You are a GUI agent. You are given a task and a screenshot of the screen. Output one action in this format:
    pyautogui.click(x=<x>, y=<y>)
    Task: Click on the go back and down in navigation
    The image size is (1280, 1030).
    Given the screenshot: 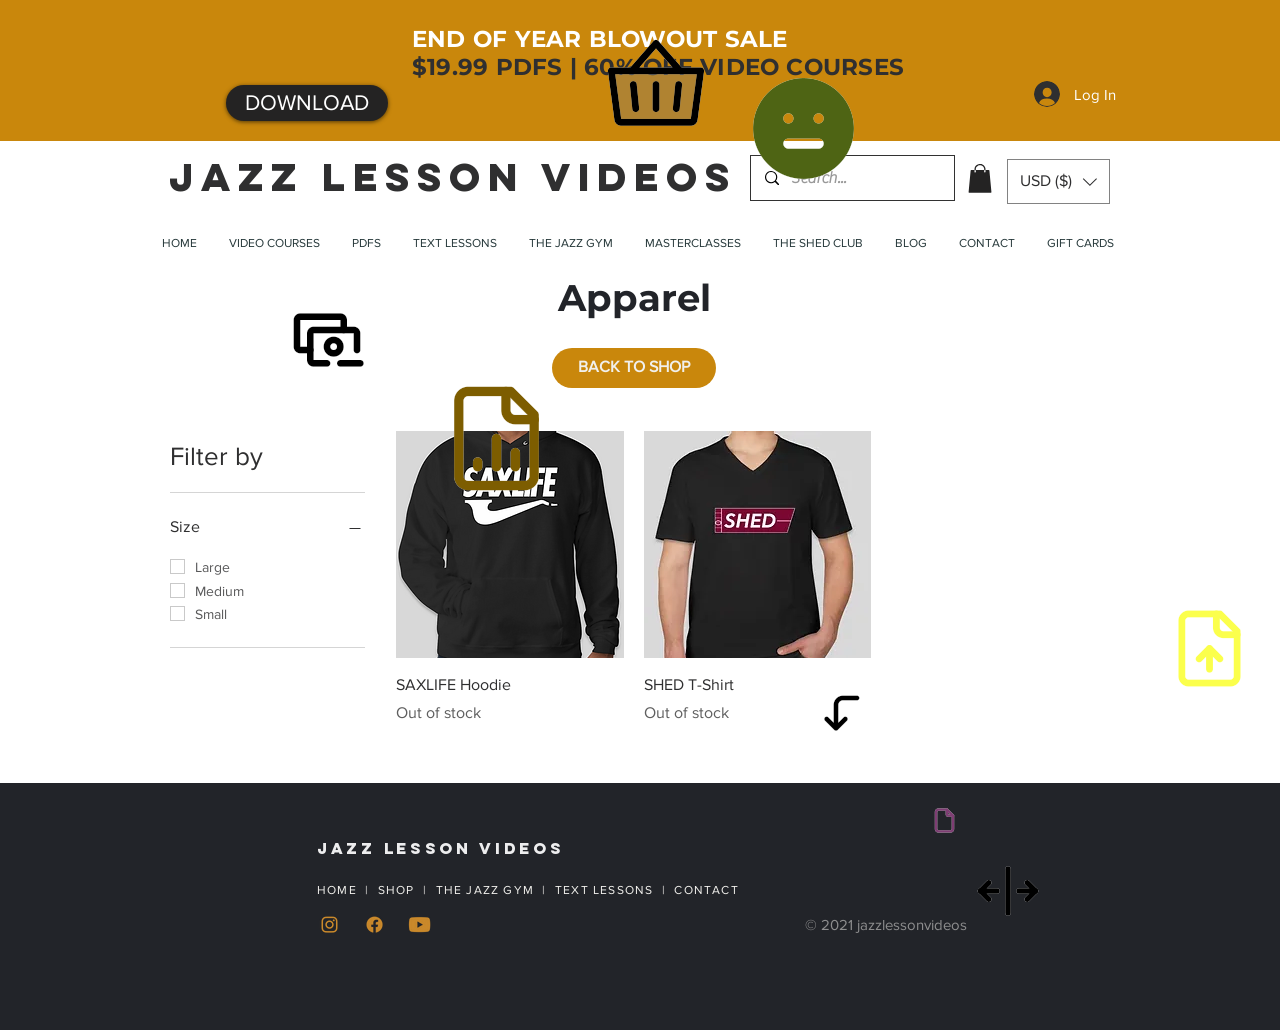 What is the action you would take?
    pyautogui.click(x=843, y=712)
    